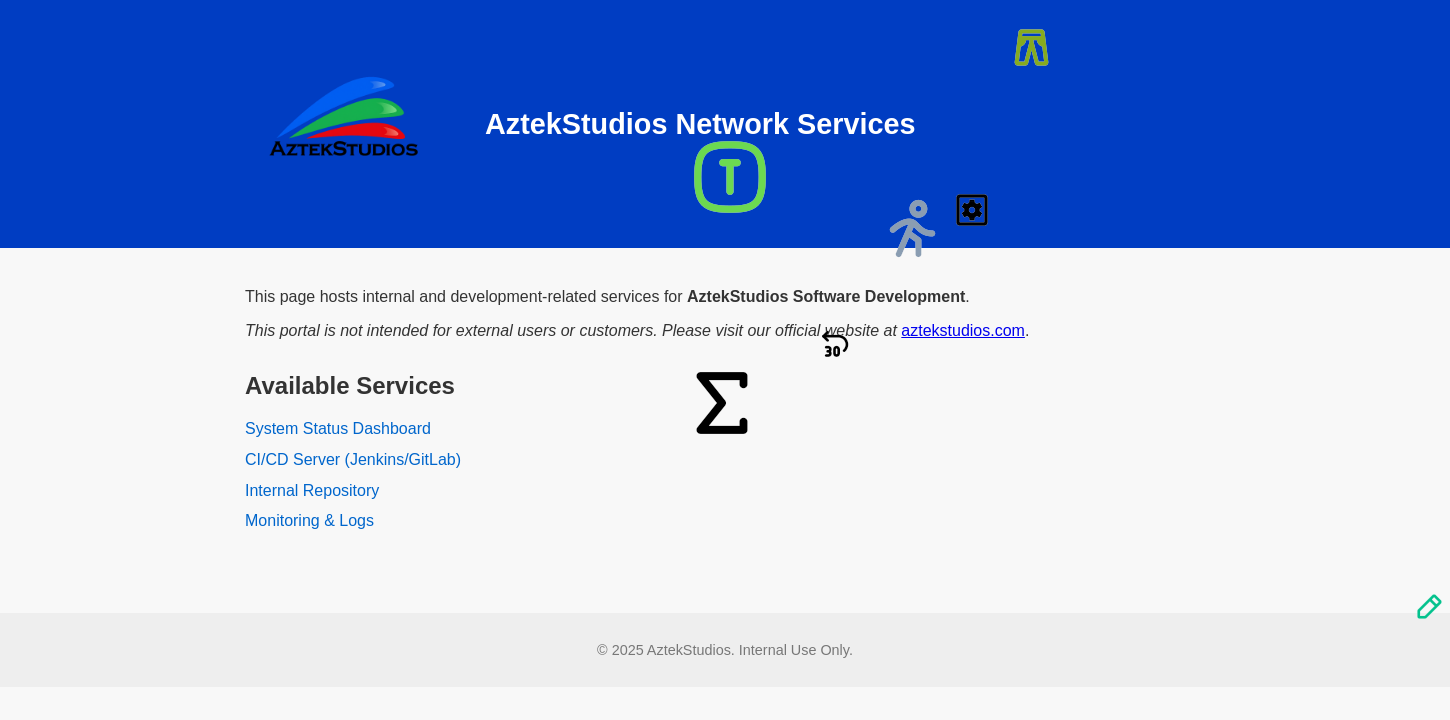  I want to click on indicates walking directions or pedestrian mode, so click(912, 228).